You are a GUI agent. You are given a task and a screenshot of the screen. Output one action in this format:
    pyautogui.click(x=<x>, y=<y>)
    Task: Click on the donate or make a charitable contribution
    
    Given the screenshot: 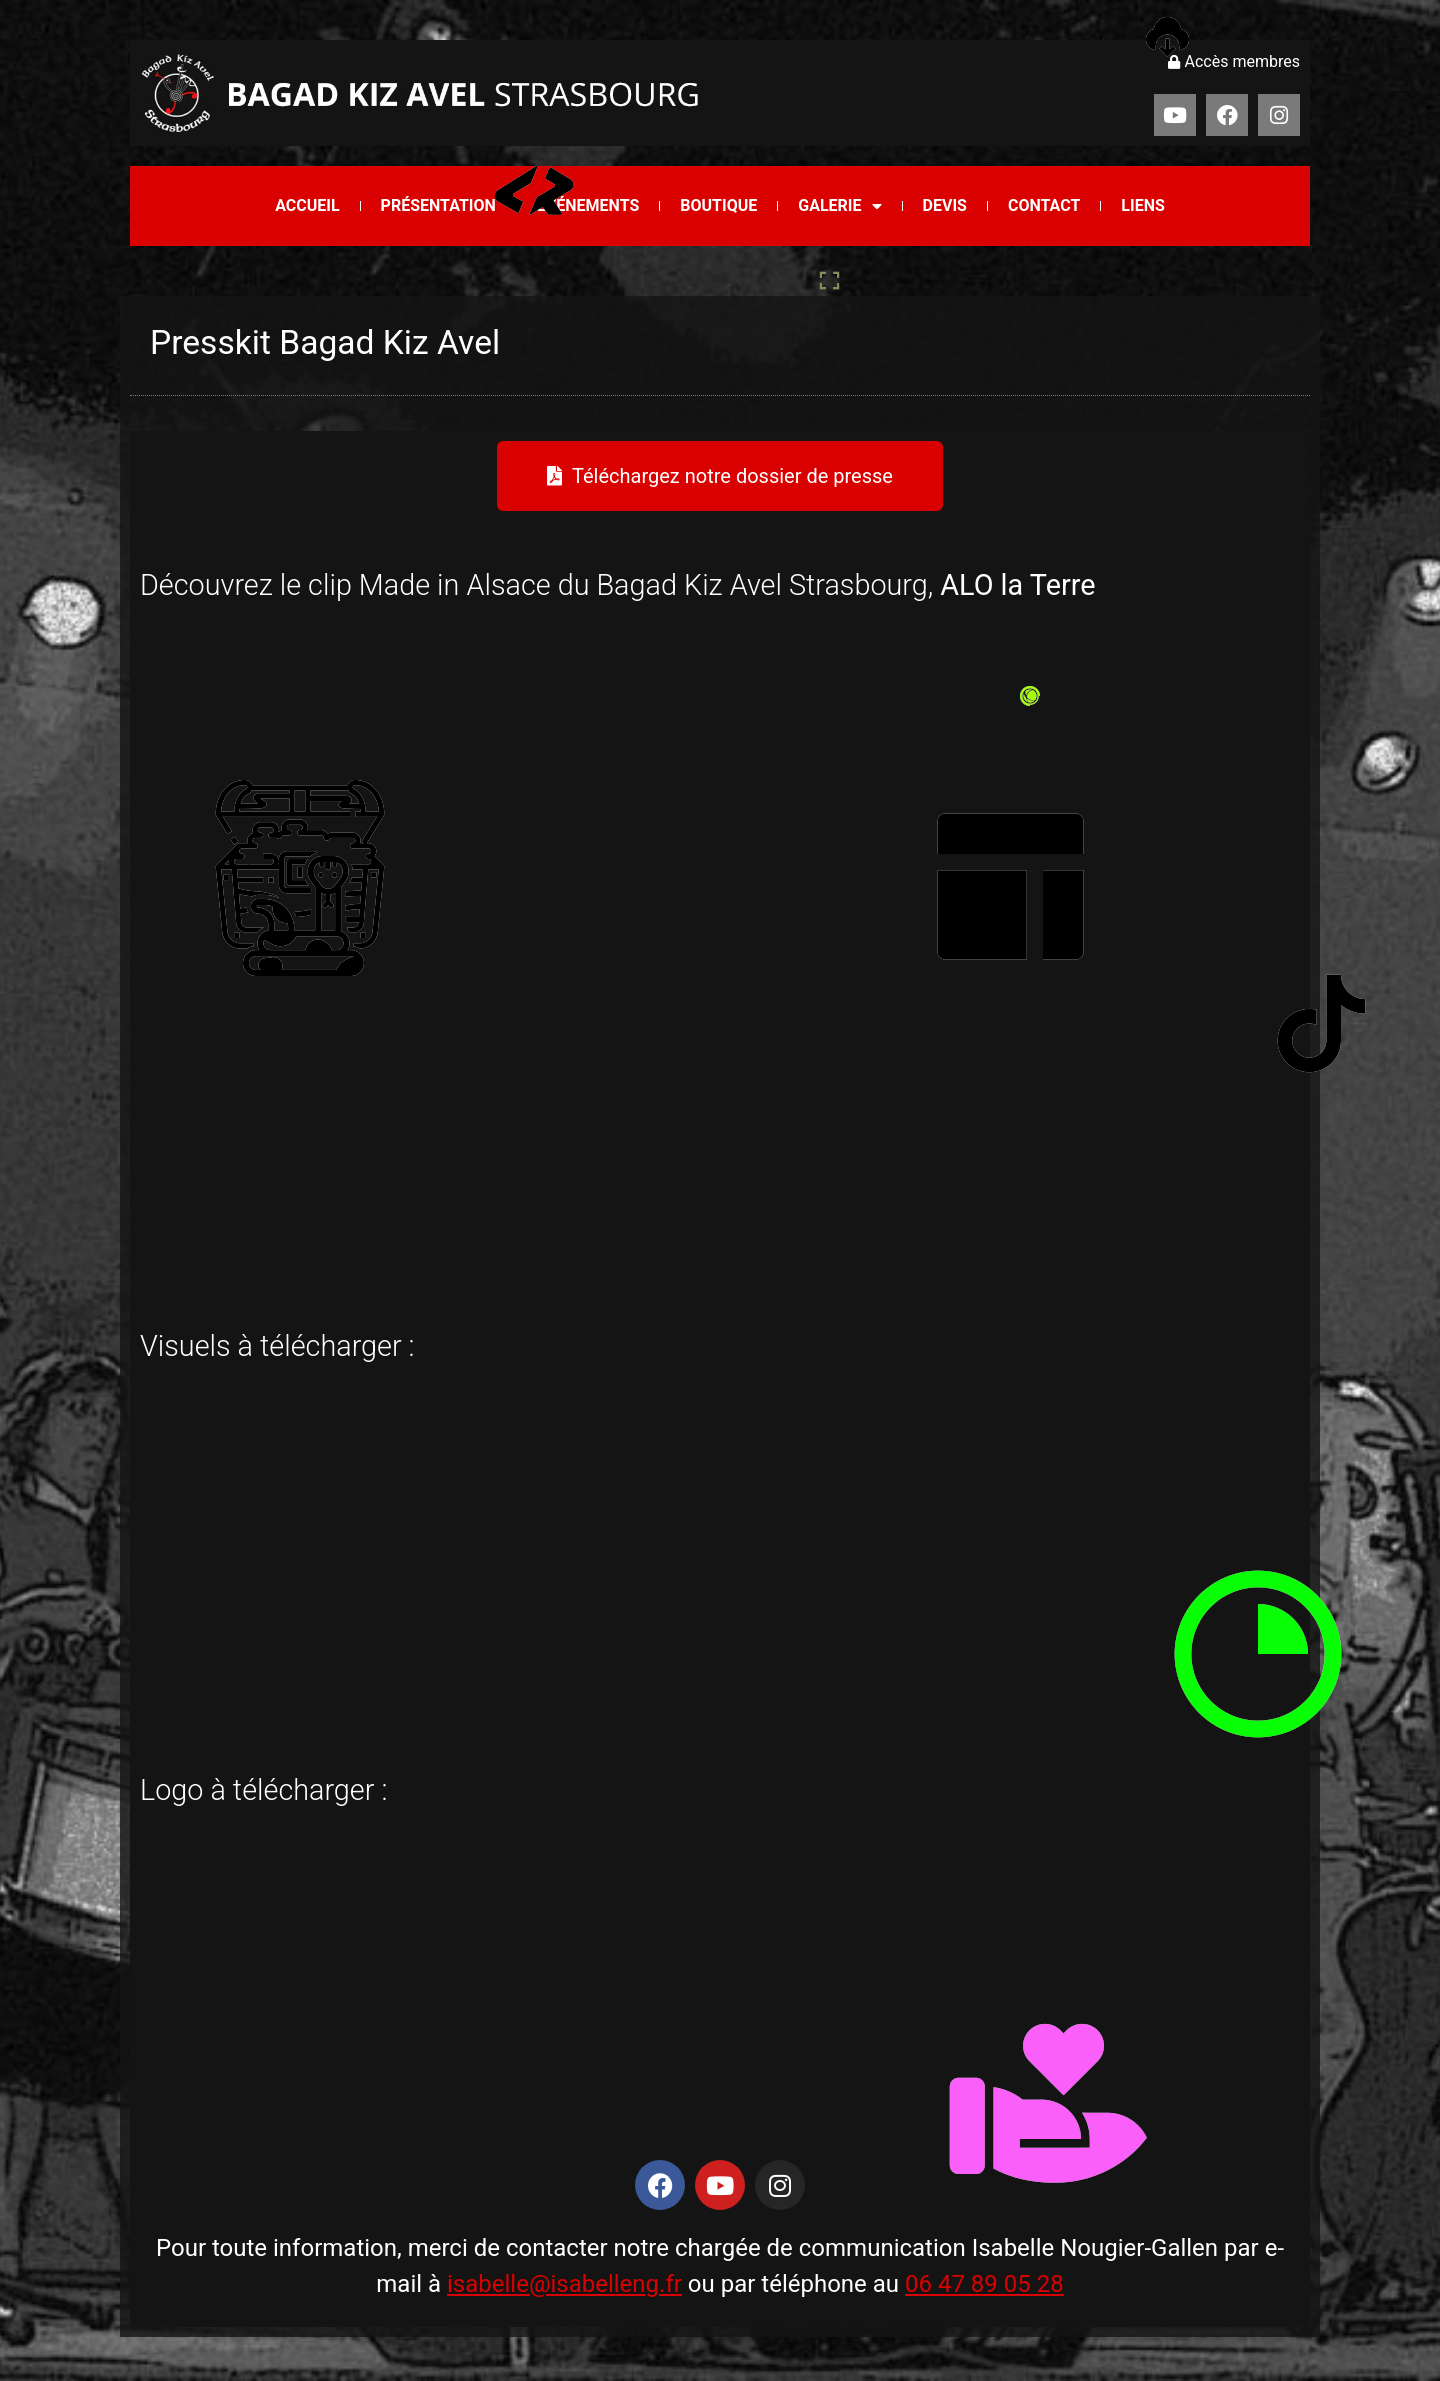 What is the action you would take?
    pyautogui.click(x=1046, y=2104)
    